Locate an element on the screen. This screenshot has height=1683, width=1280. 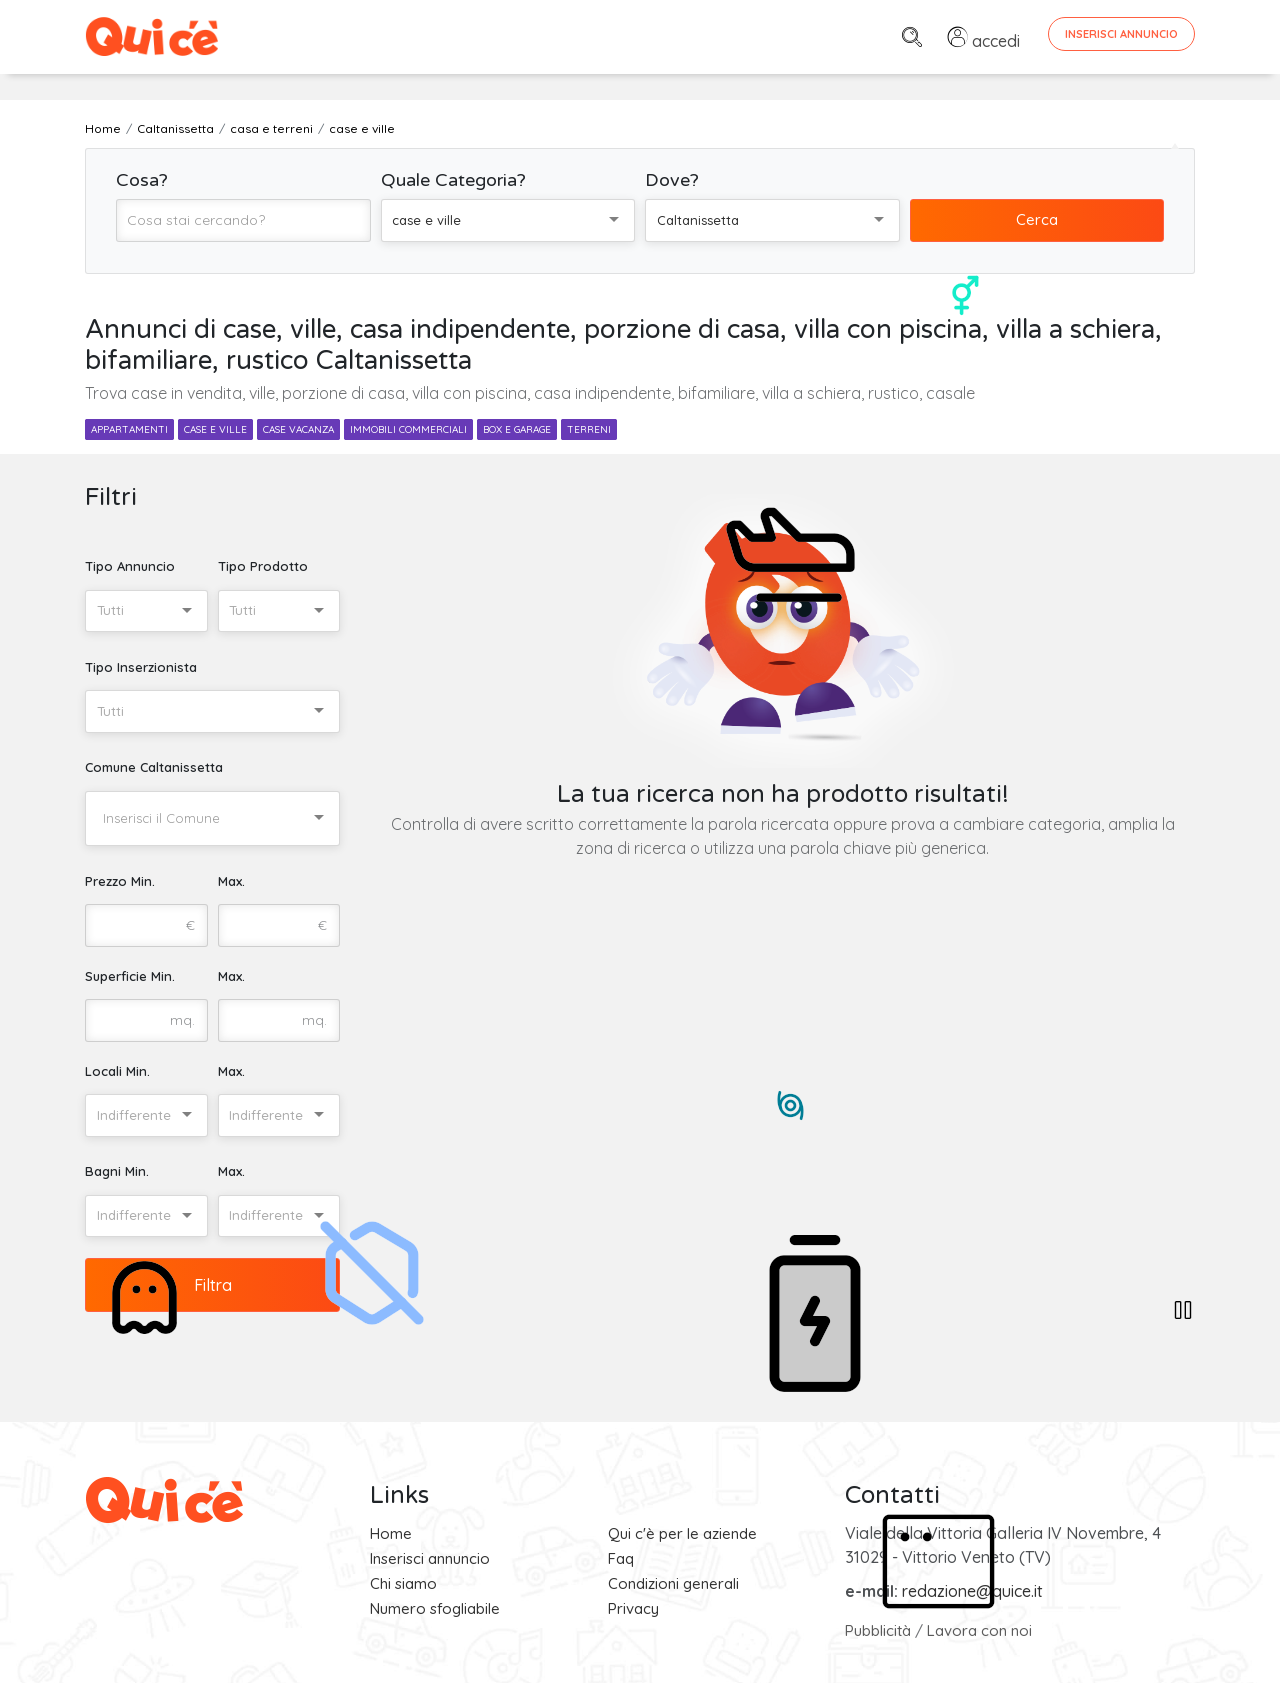
flight status: in progress is located at coordinates (790, 550).